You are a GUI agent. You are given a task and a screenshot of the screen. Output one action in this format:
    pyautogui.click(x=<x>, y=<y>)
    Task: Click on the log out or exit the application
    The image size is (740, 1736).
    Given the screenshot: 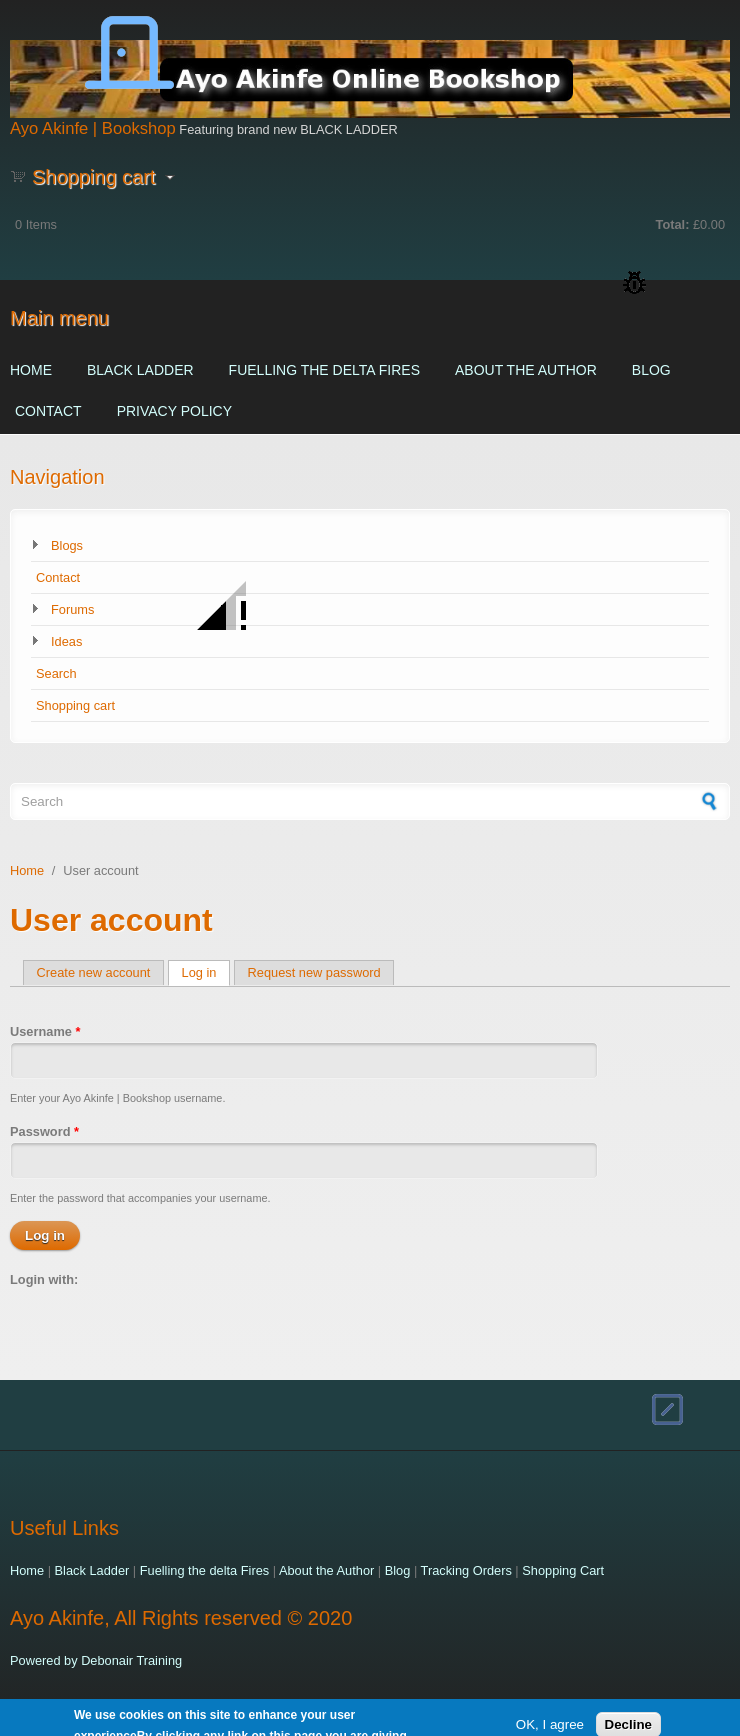 What is the action you would take?
    pyautogui.click(x=129, y=52)
    